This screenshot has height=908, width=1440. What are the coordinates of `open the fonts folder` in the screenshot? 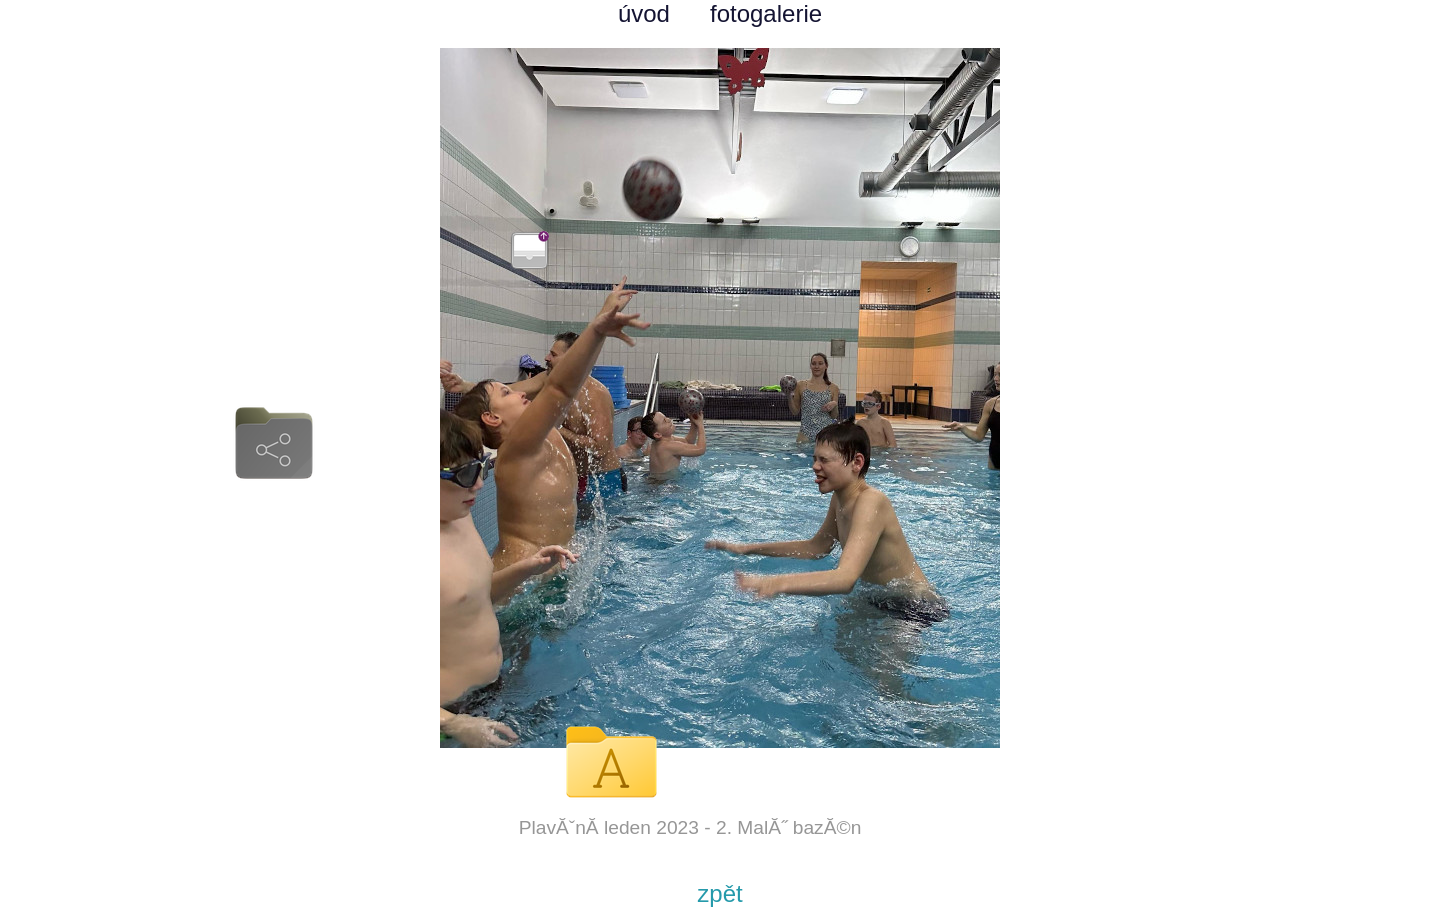 It's located at (611, 764).